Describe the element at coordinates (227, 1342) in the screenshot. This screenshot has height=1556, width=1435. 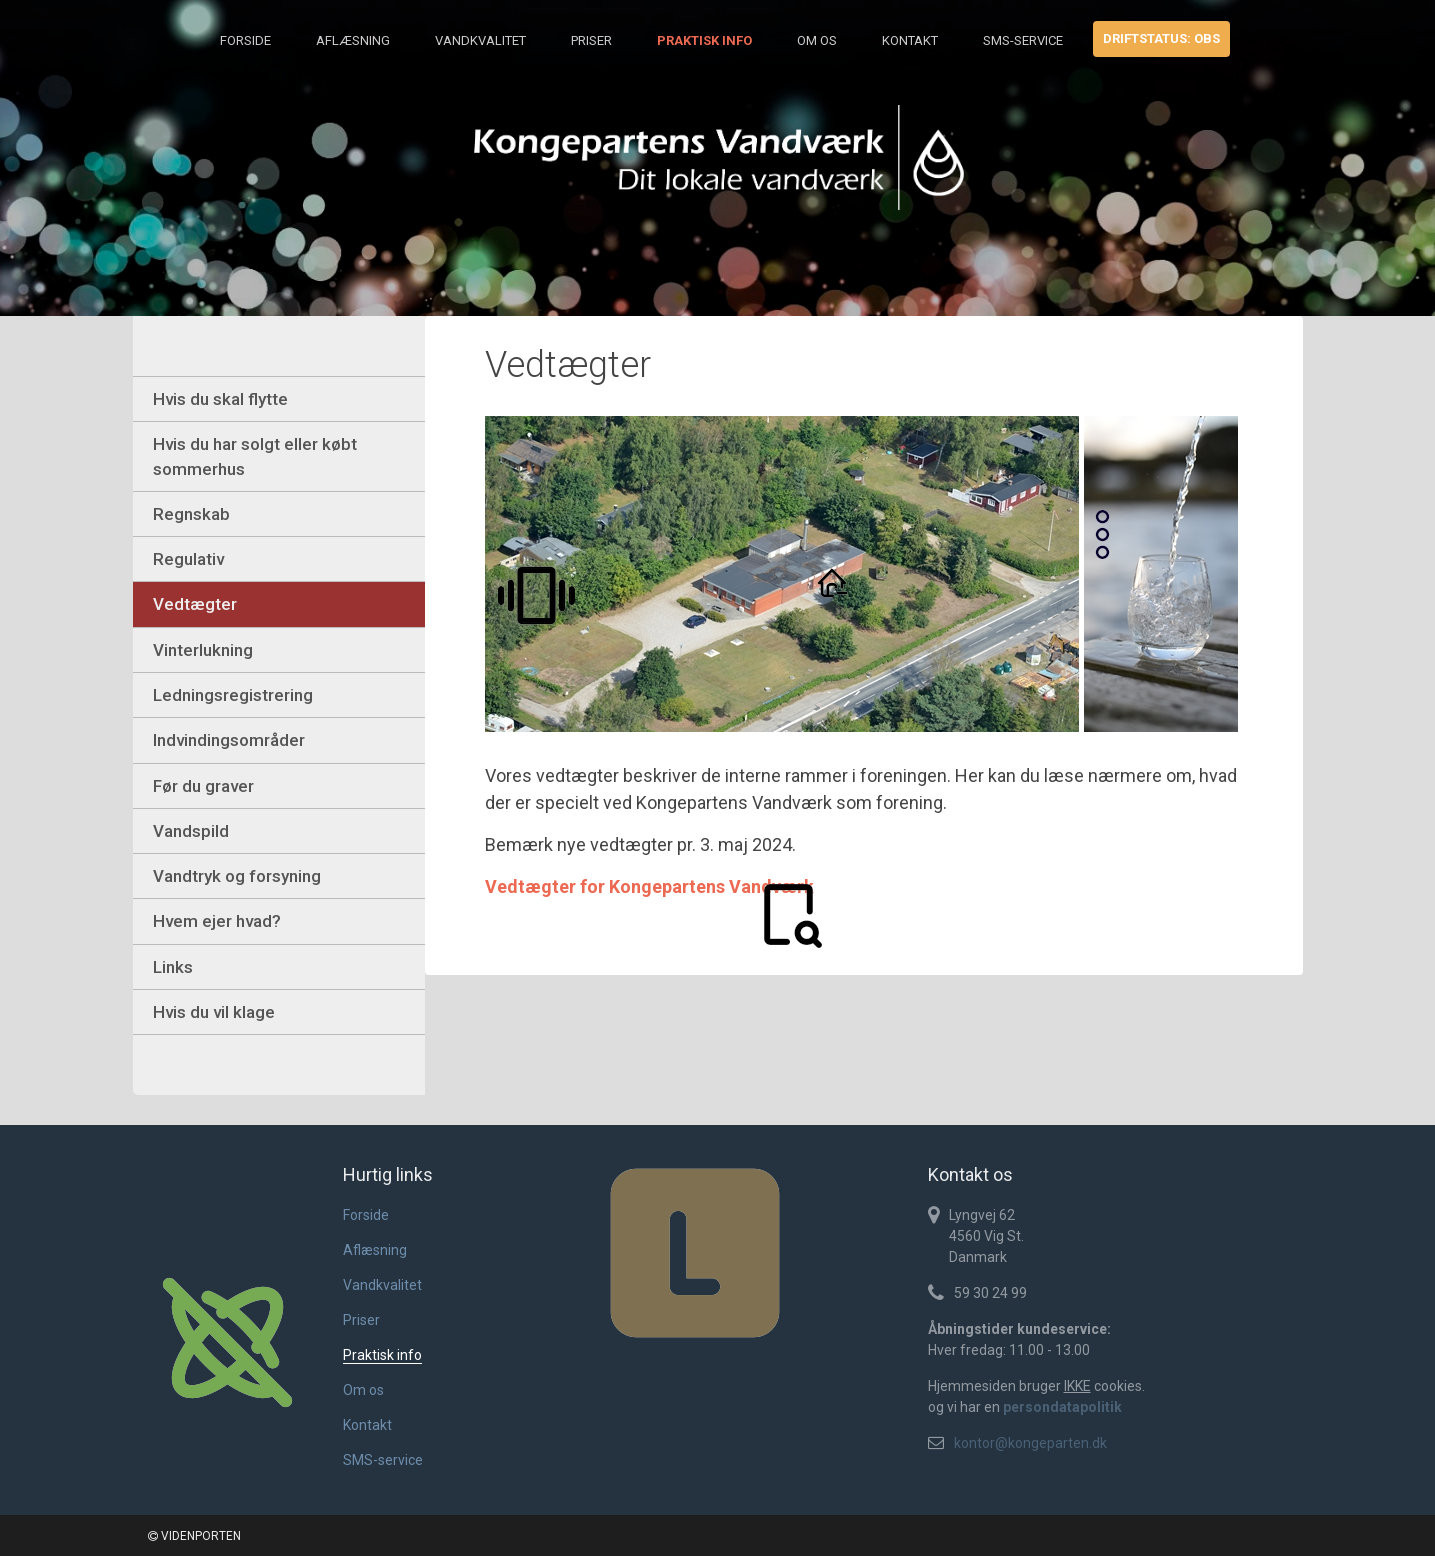
I see `disable atomic or molecular view` at that location.